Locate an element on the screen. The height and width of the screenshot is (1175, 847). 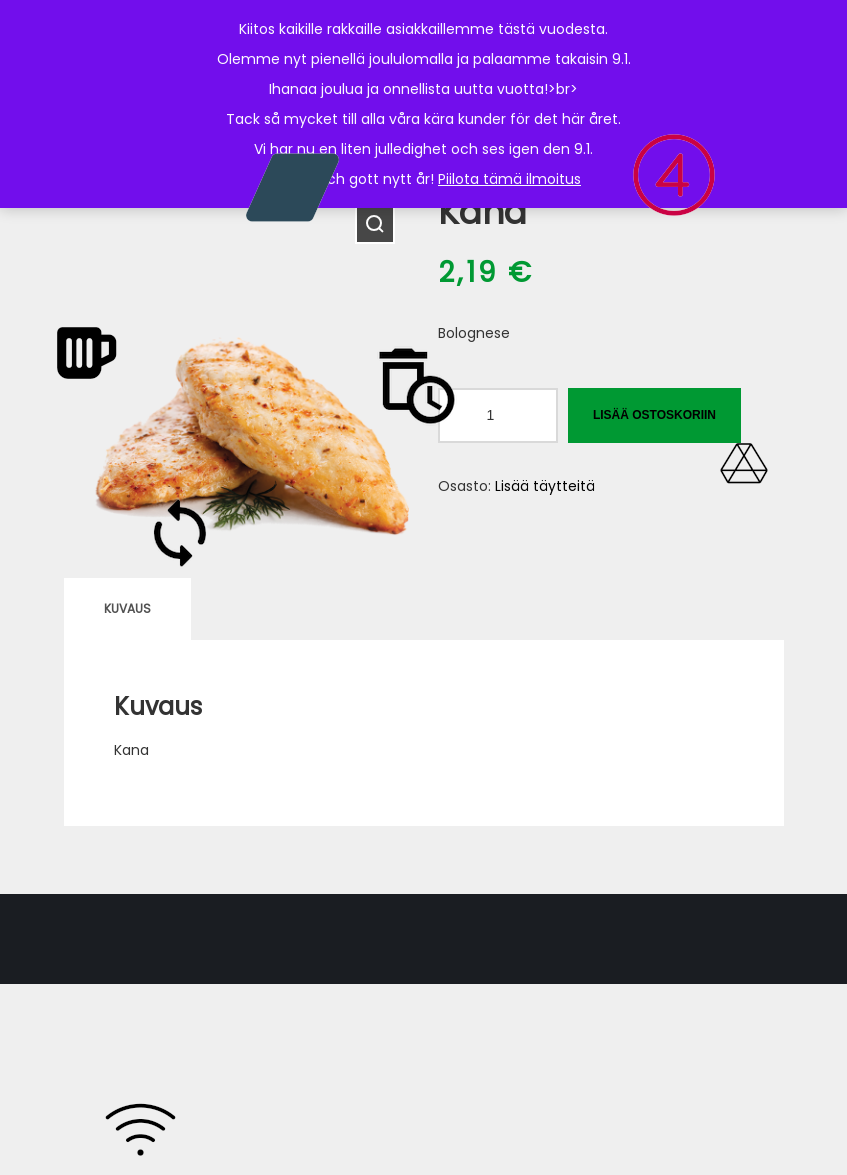
repeat or loop playback is located at coordinates (180, 533).